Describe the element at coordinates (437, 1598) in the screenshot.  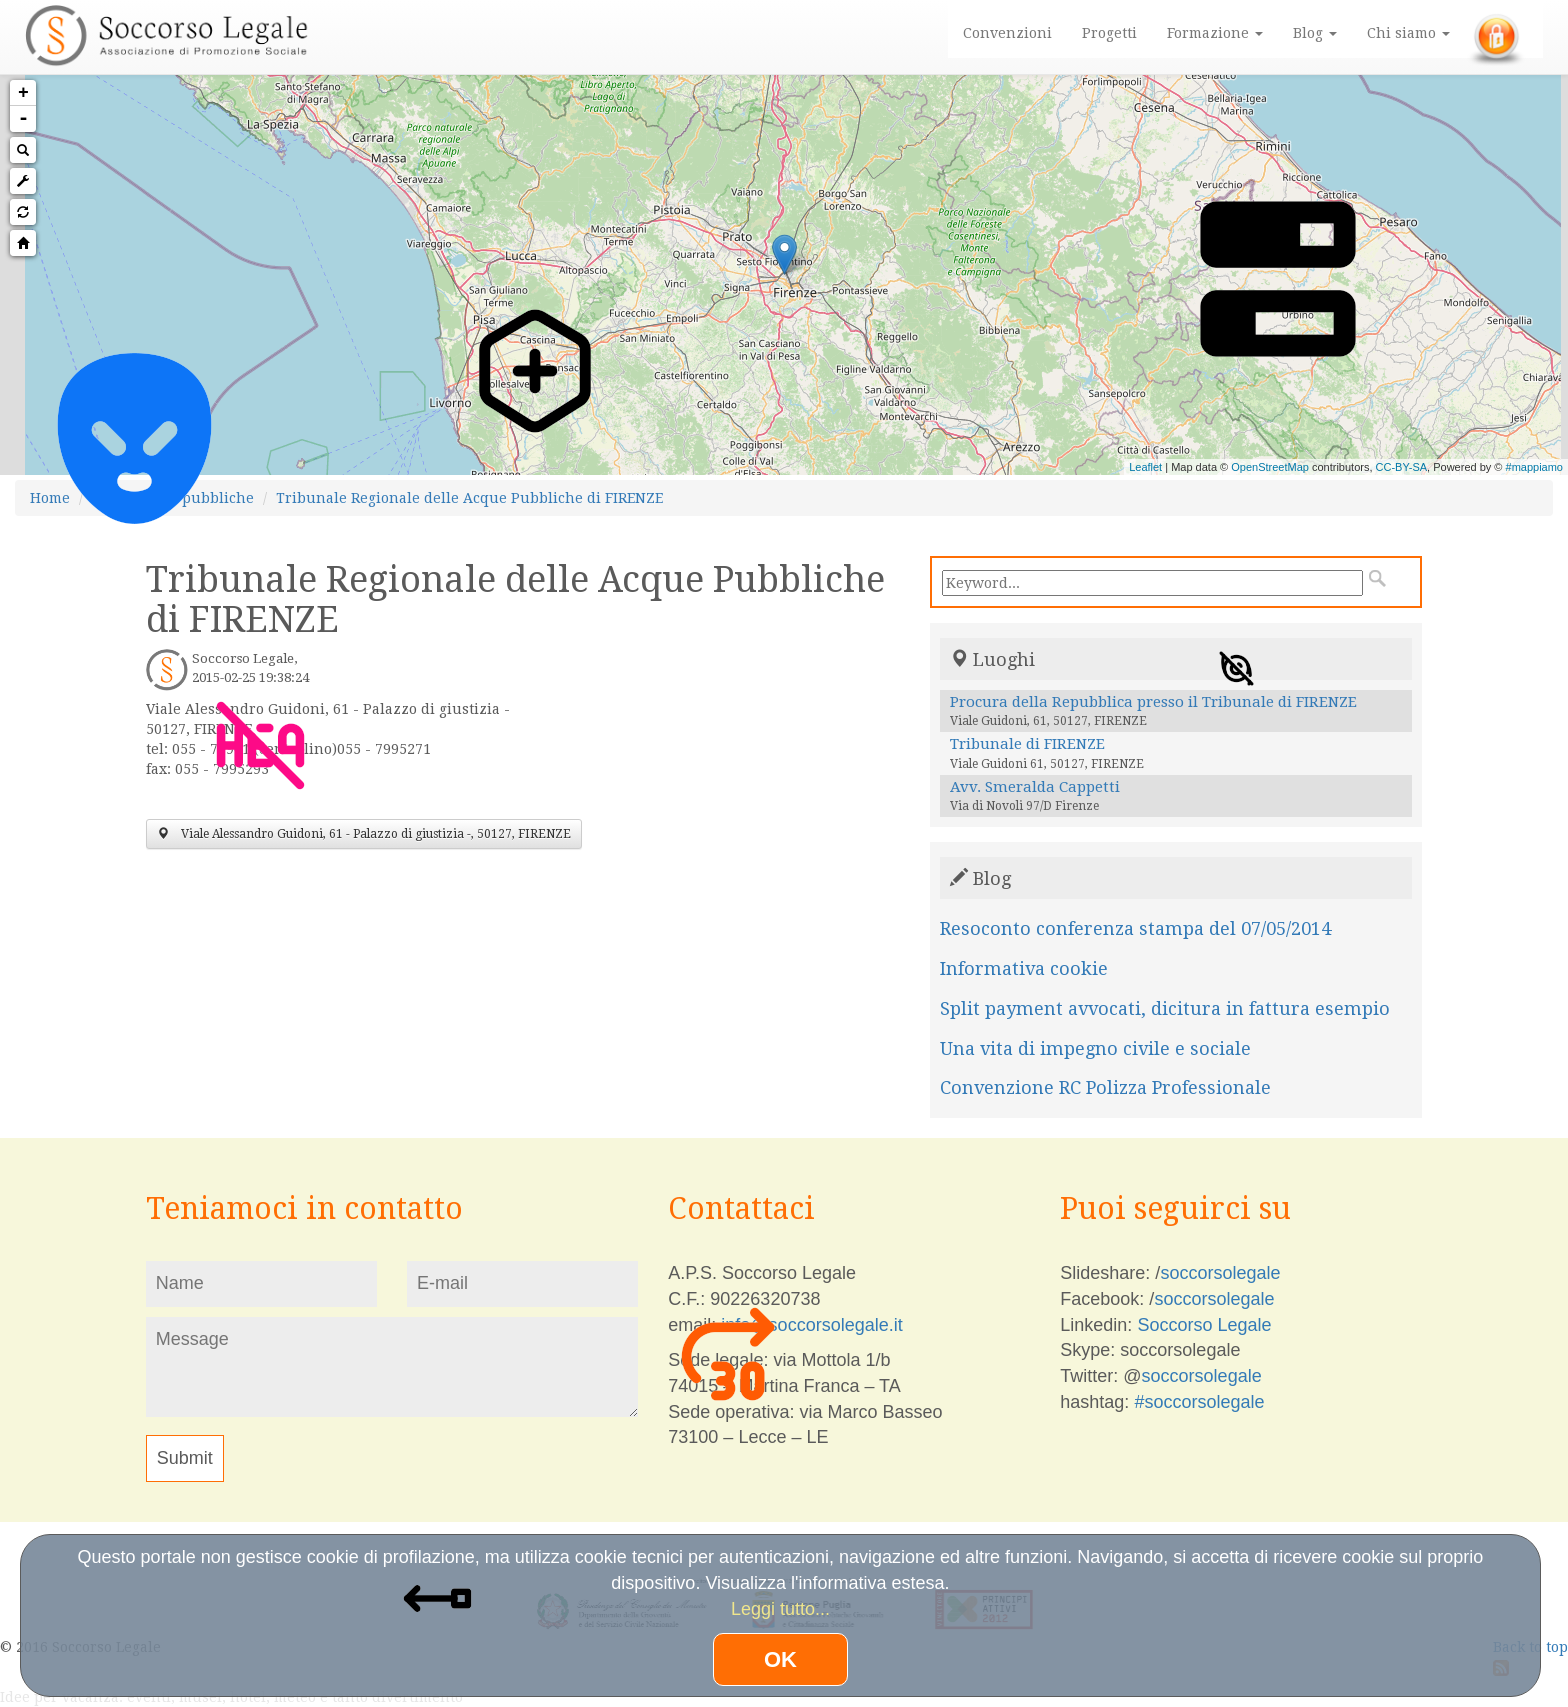
I see `go back to previous screen` at that location.